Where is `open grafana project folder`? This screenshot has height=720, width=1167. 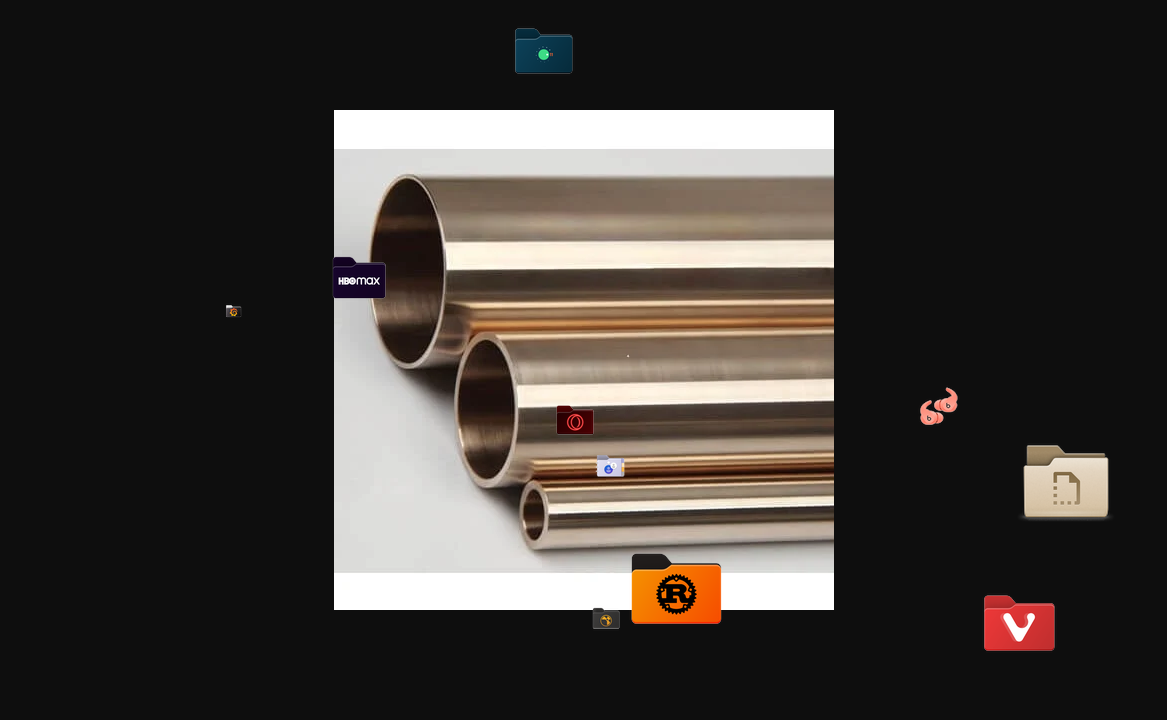
open grafana project folder is located at coordinates (233, 311).